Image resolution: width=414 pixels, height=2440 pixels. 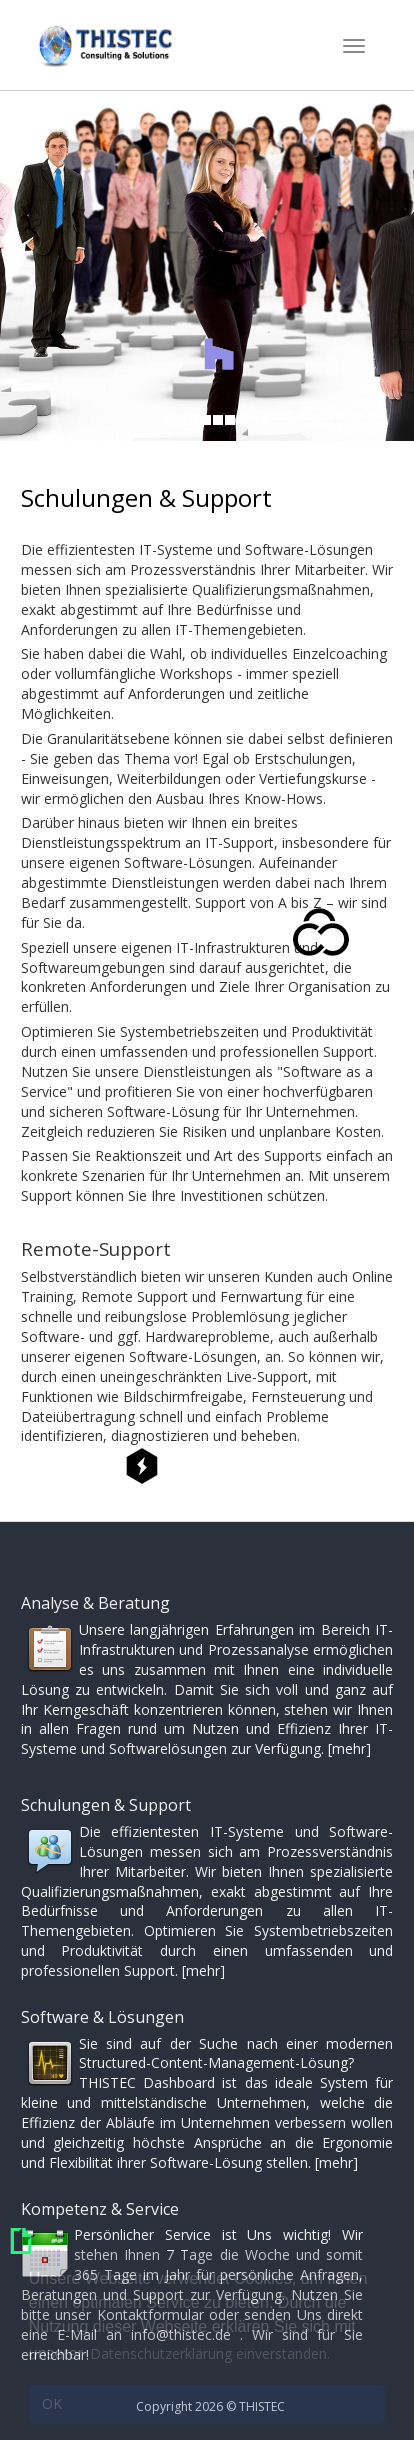 I want to click on contabo cloud hosting services logo, so click(x=321, y=932).